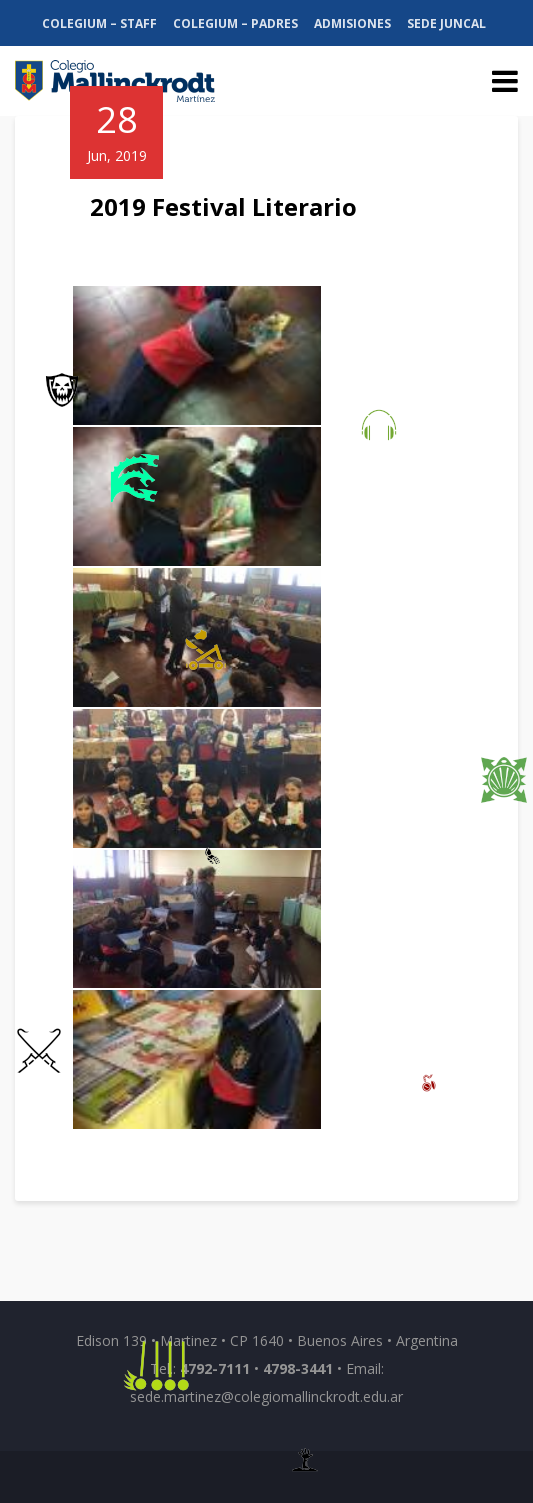 The height and width of the screenshot is (1503, 533). What do you see at coordinates (504, 780) in the screenshot?
I see `share or broadcast game achievement` at bounding box center [504, 780].